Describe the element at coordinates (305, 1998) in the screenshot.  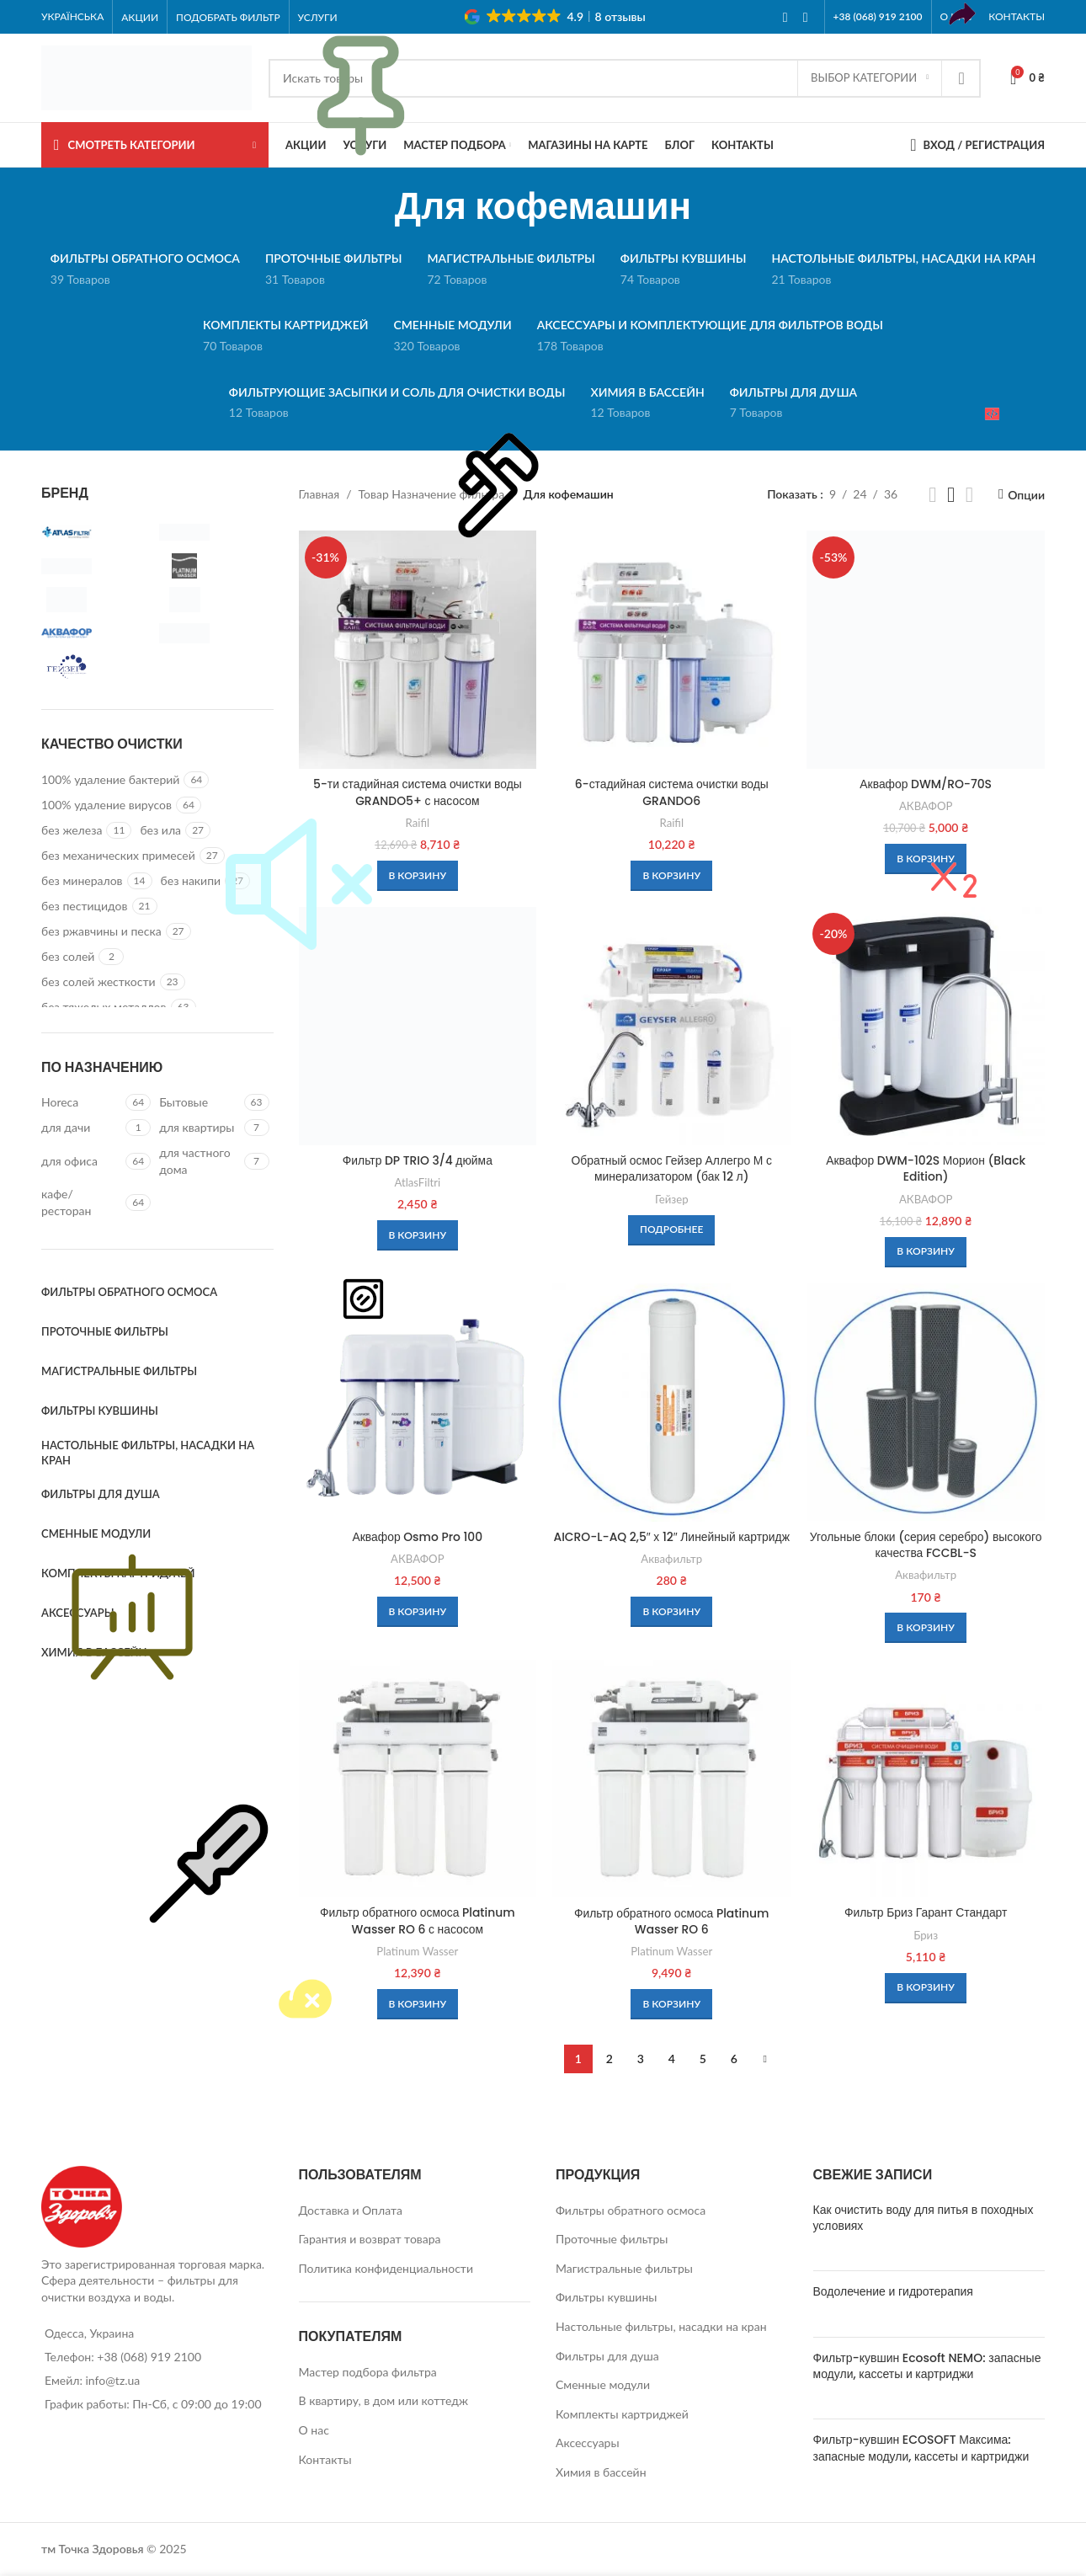
I see `disconnect from cloud storage` at that location.